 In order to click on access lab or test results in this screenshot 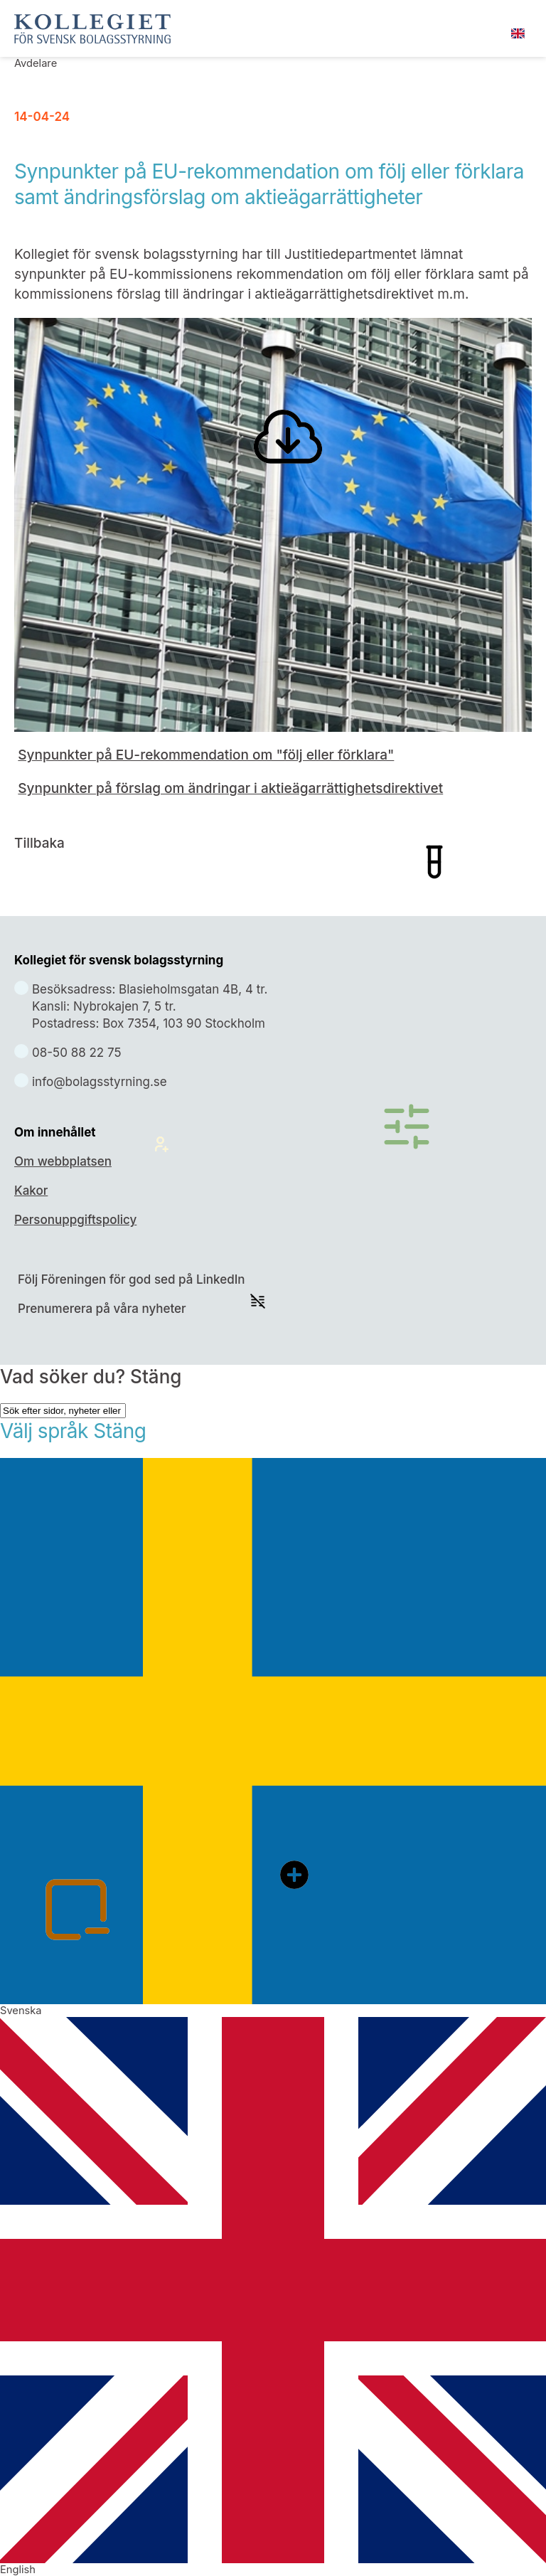, I will do `click(434, 862)`.